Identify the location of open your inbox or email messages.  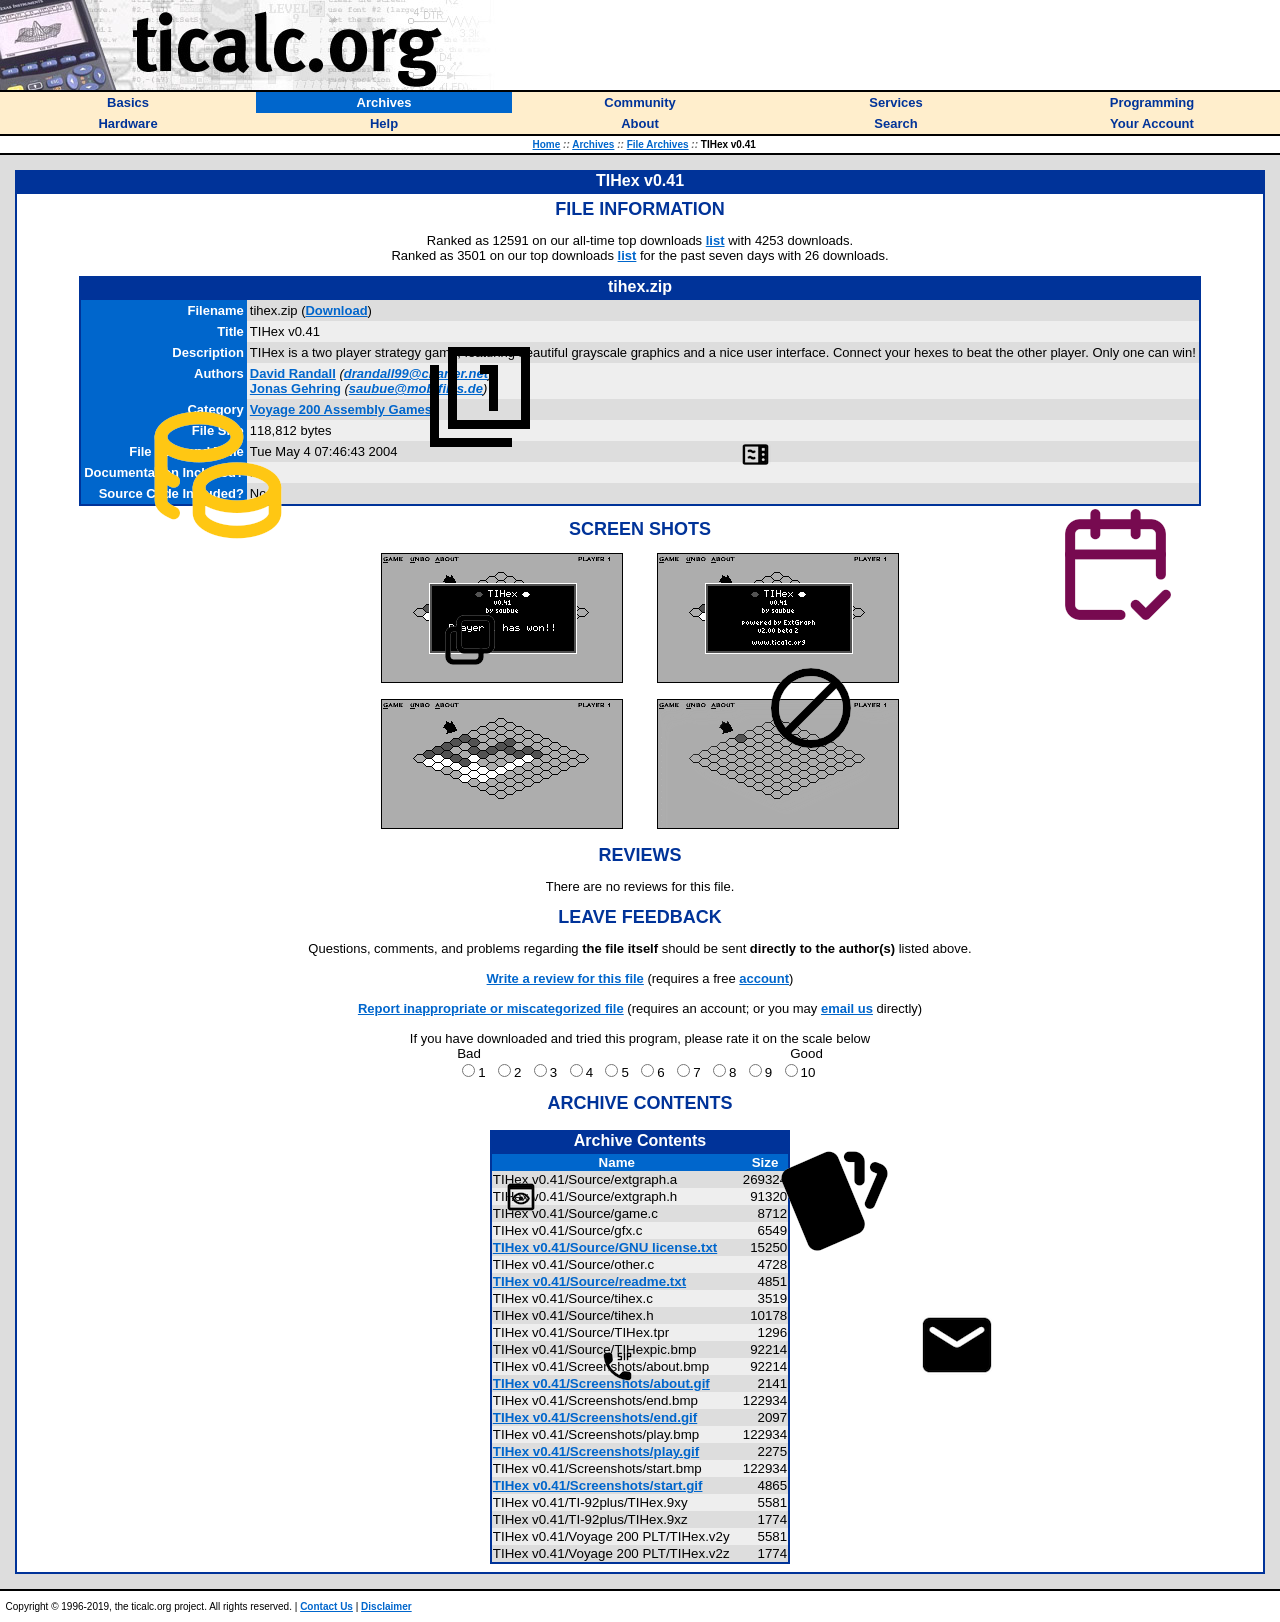
(957, 1345).